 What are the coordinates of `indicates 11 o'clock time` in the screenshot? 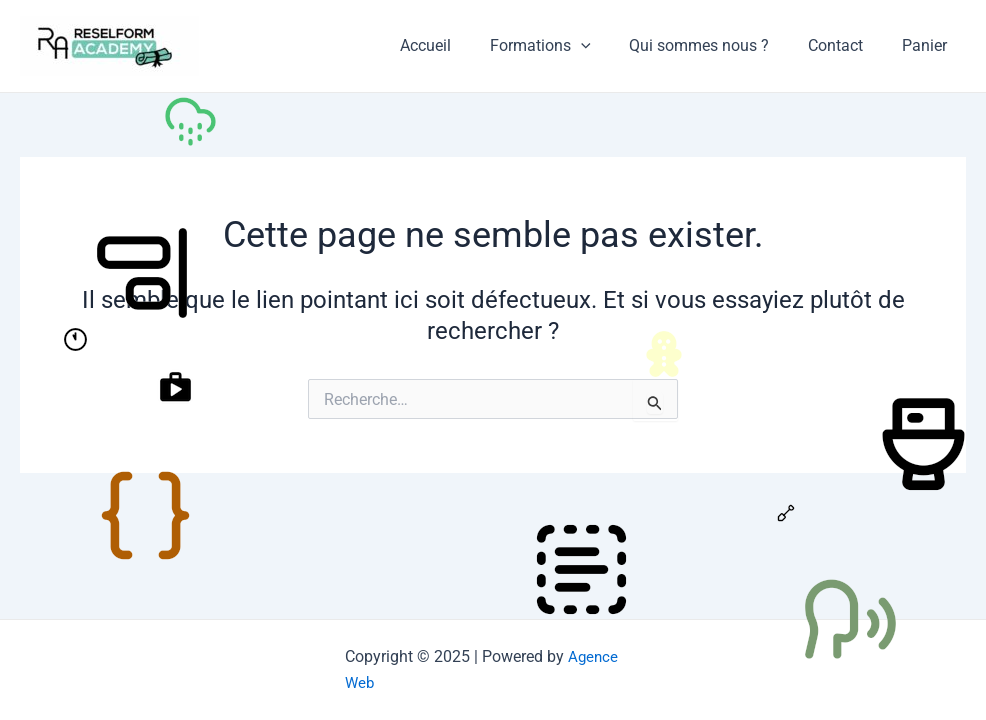 It's located at (75, 339).